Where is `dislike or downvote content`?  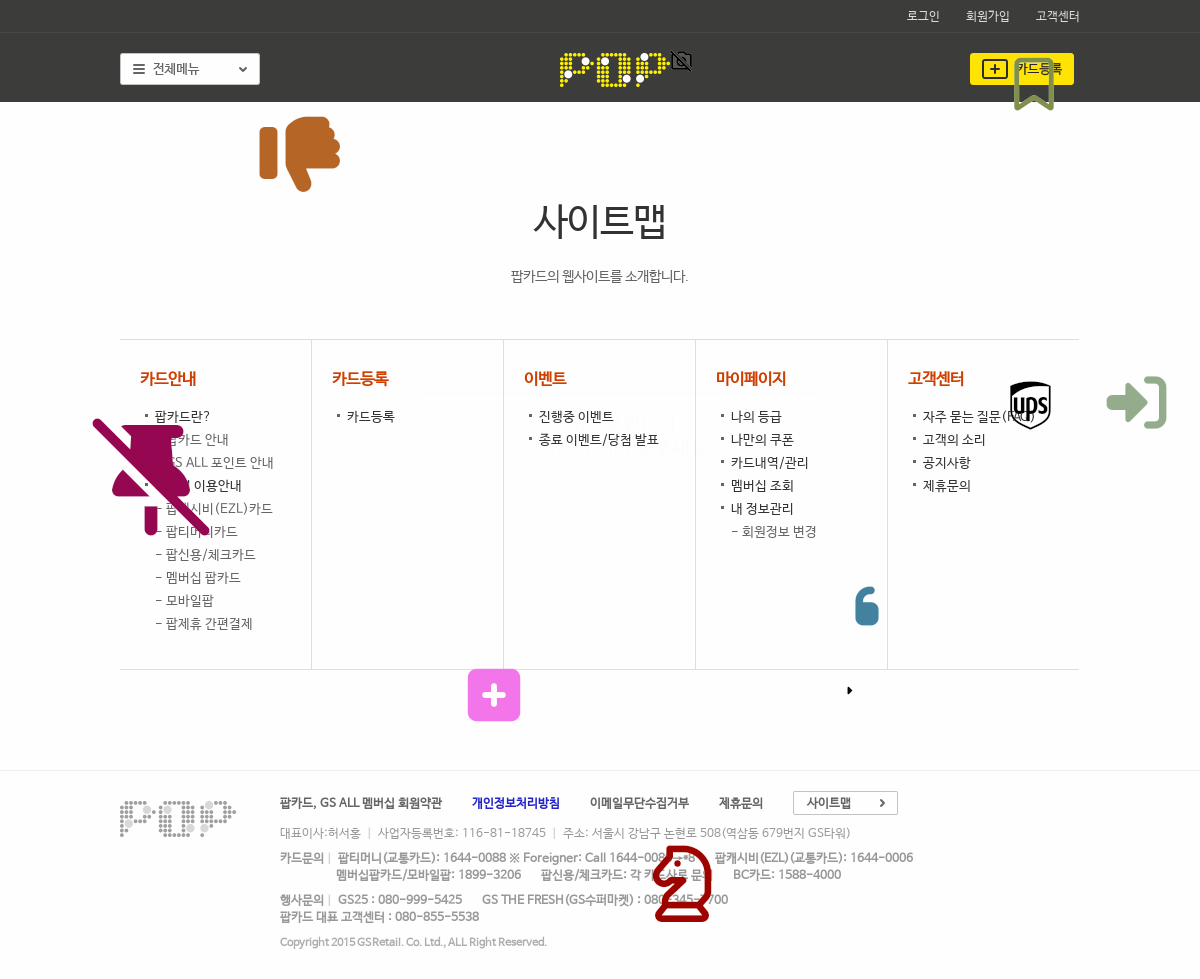
dislike or downvote content is located at coordinates (301, 153).